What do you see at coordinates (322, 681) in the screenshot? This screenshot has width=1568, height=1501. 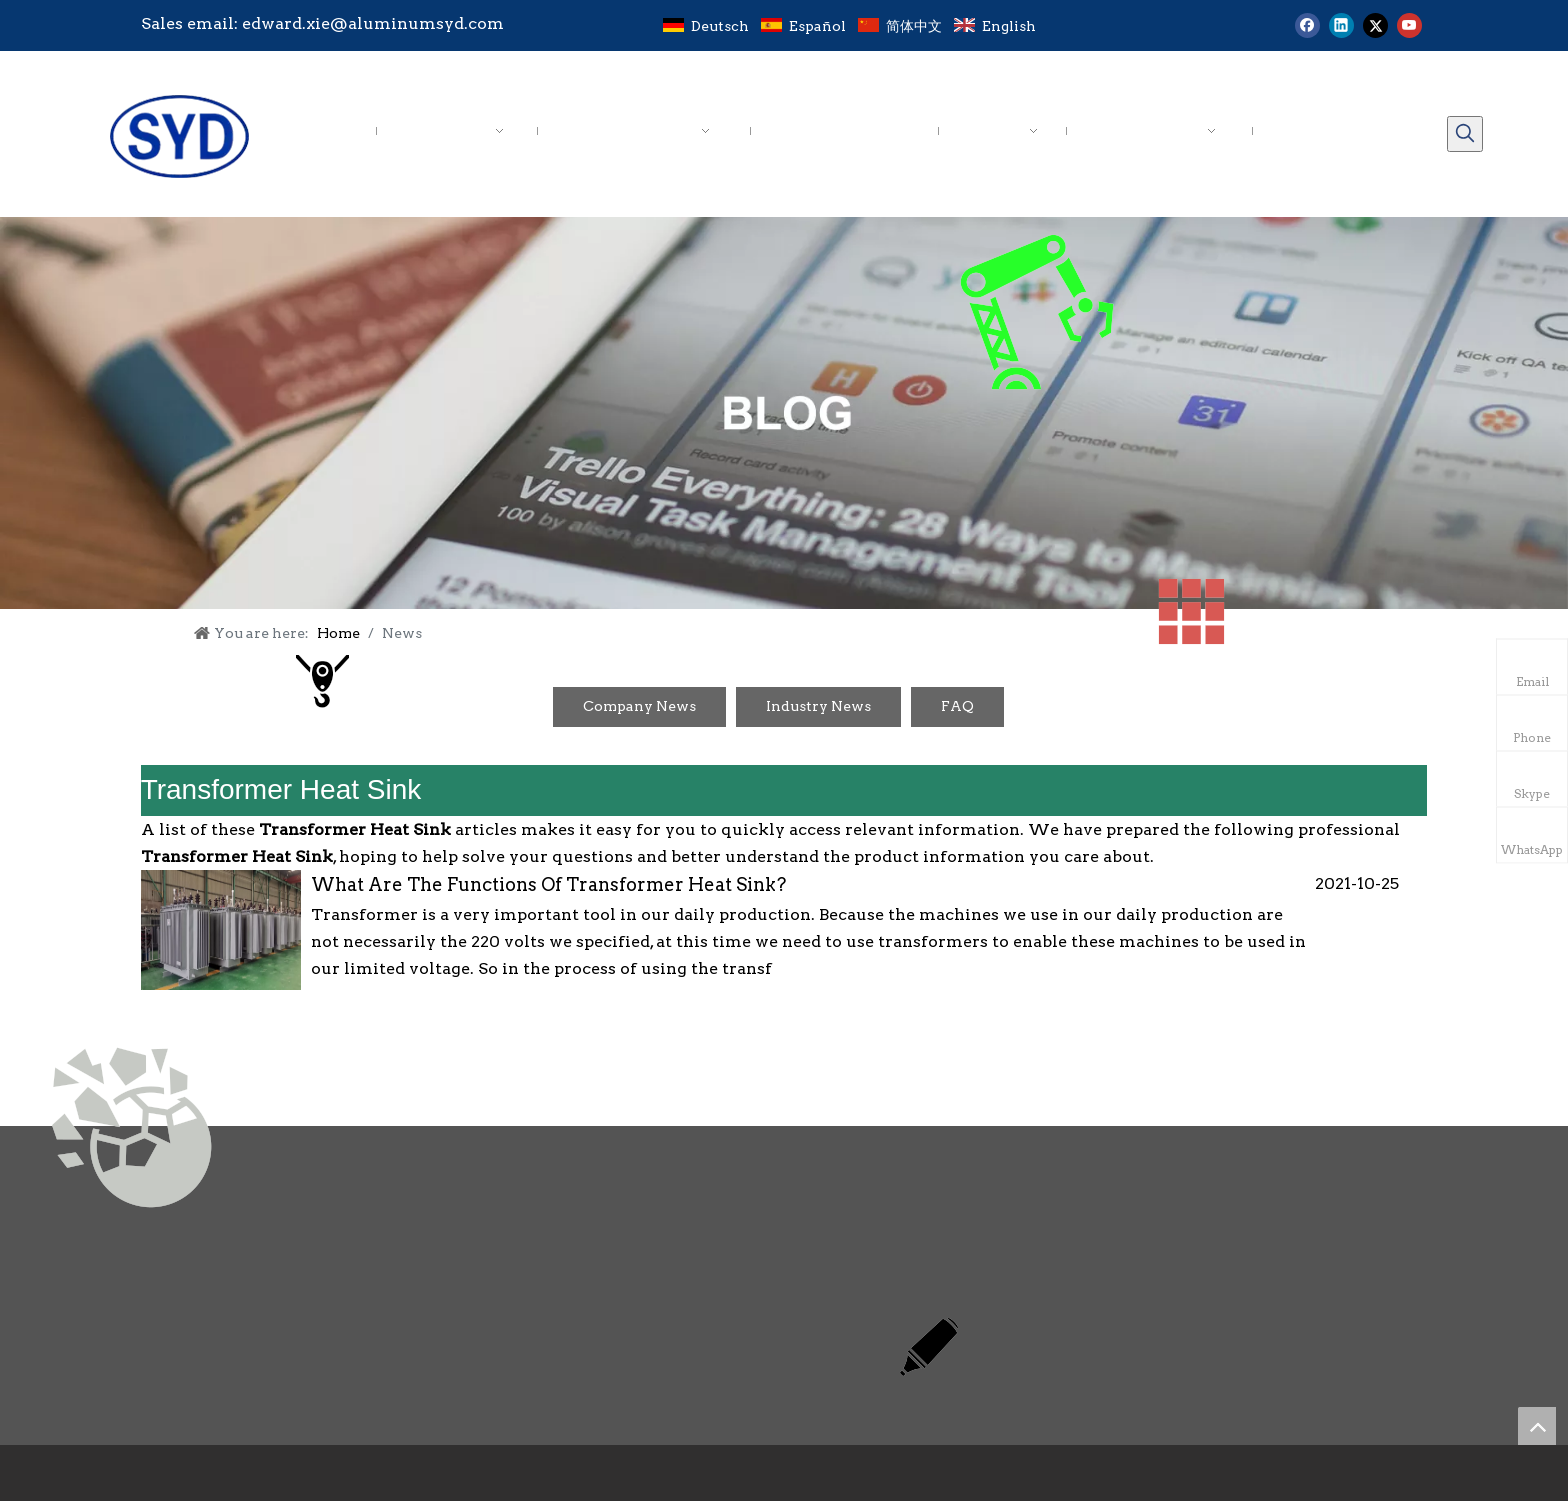 I see `indicates crane or lifting equipment in a game interface` at bounding box center [322, 681].